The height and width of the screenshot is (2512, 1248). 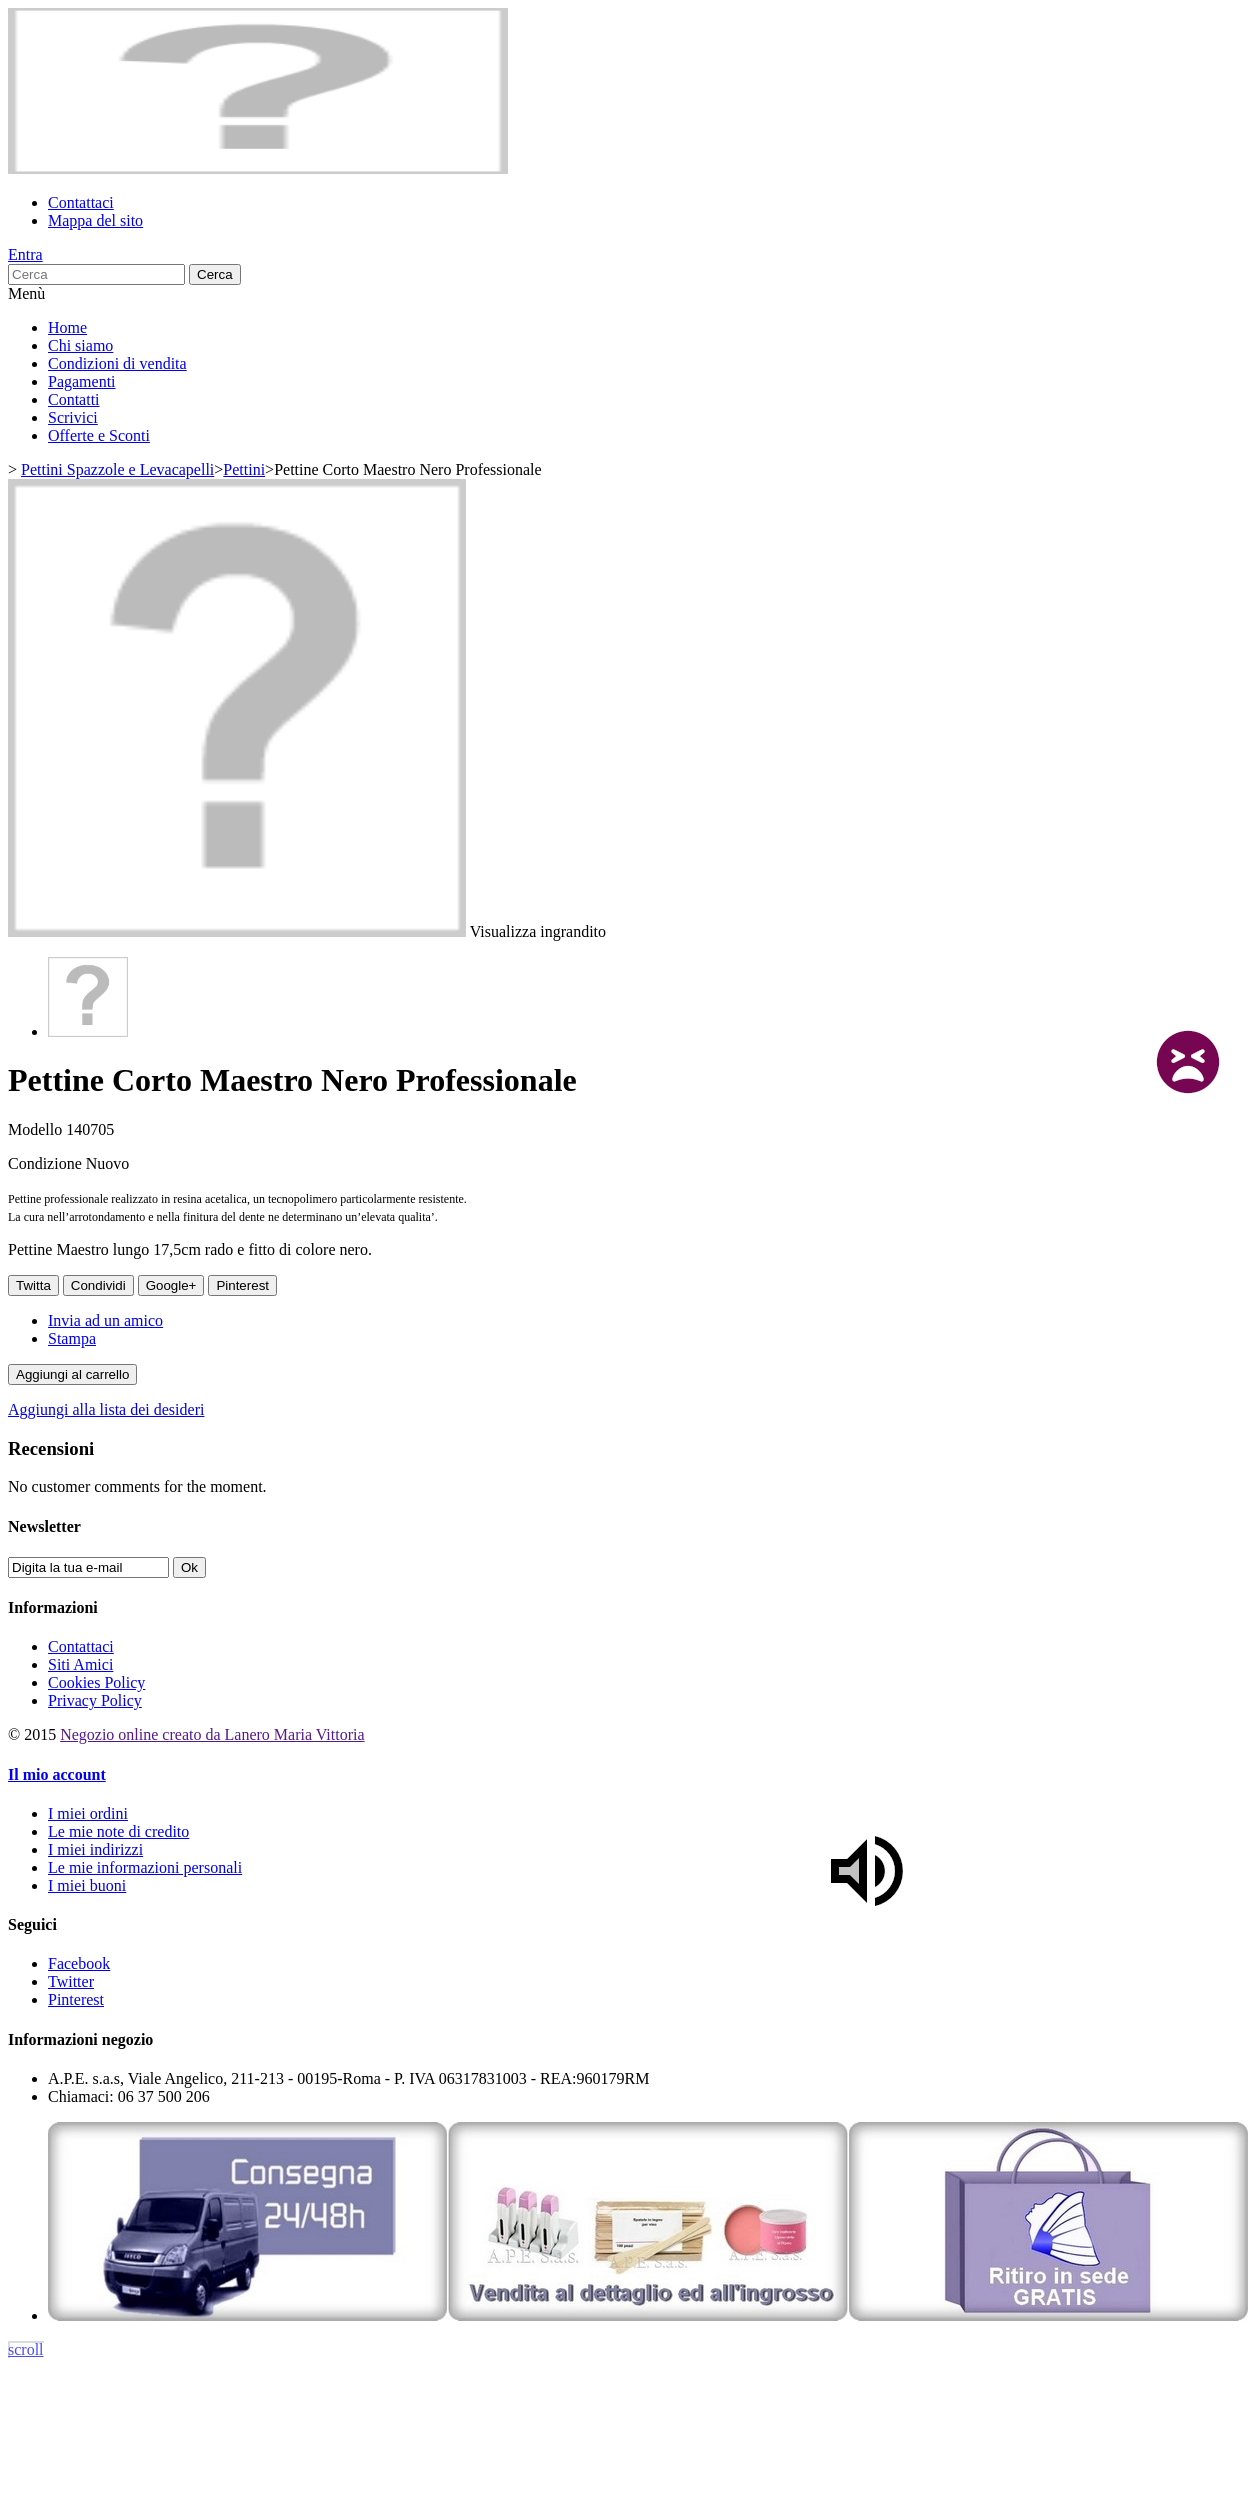 What do you see at coordinates (867, 1871) in the screenshot?
I see `increase or adjust audio volume` at bounding box center [867, 1871].